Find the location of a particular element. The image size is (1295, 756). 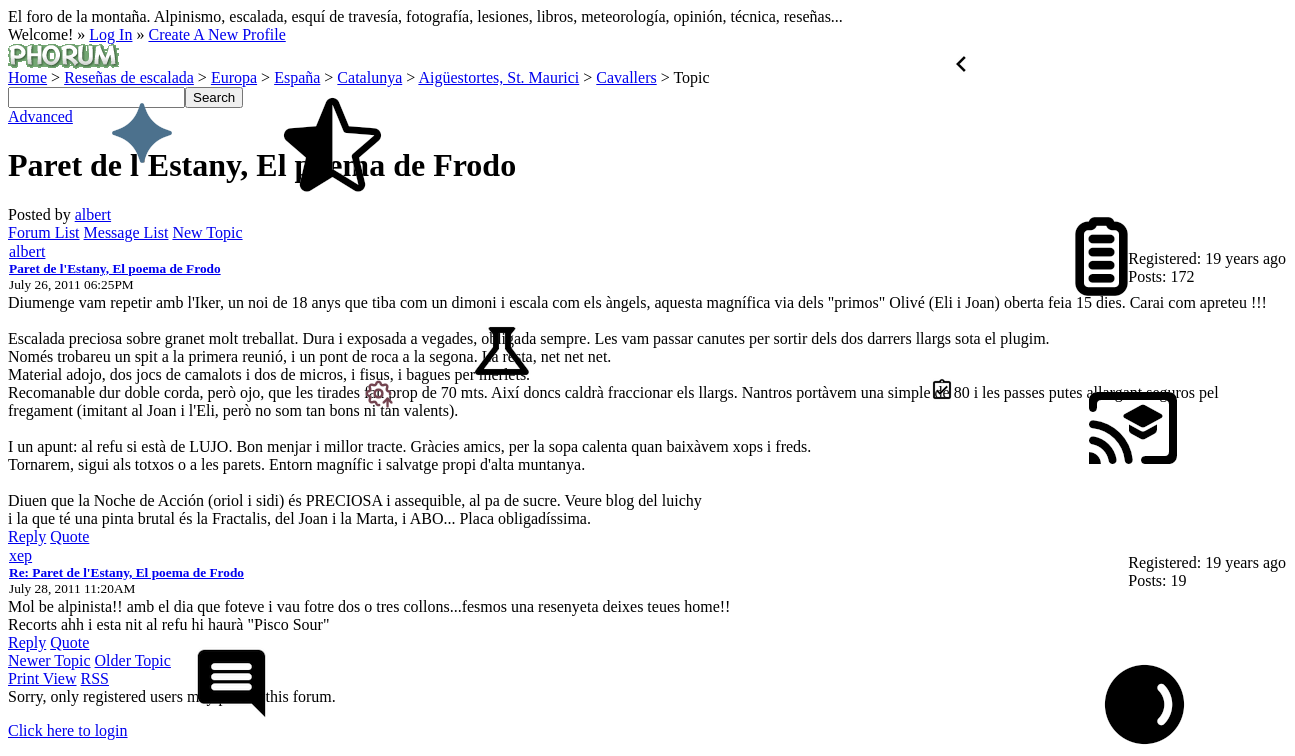

apply inner shadow effect to the right side is located at coordinates (1144, 704).